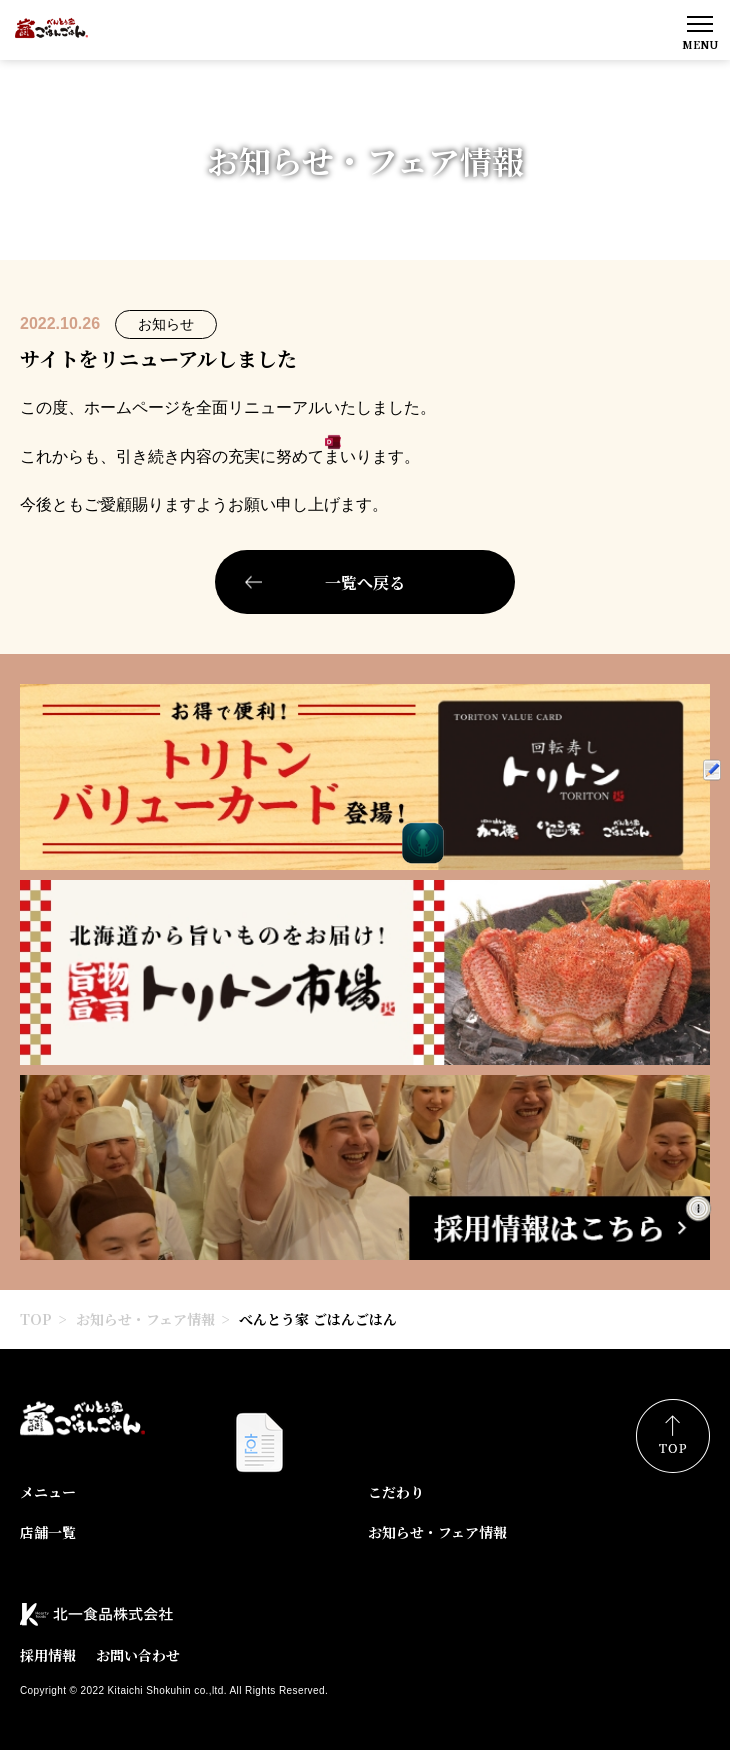 This screenshot has width=730, height=1750. What do you see at coordinates (423, 843) in the screenshot?
I see `open gitkraken git client` at bounding box center [423, 843].